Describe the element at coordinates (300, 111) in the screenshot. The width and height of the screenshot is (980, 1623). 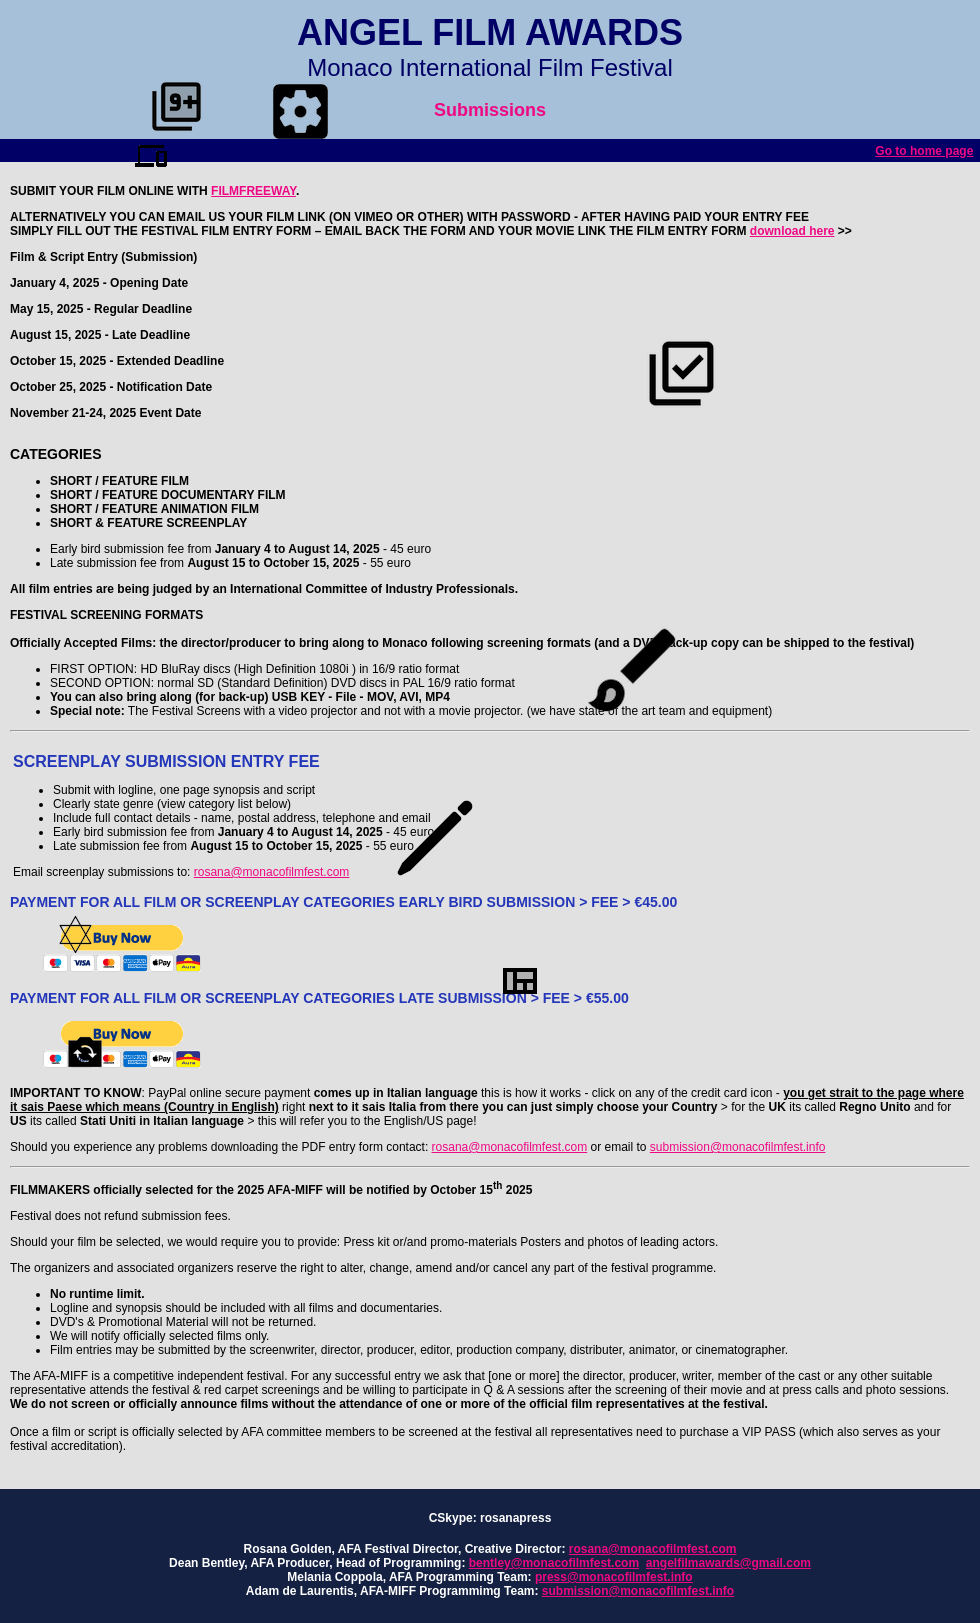
I see `access application settings` at that location.